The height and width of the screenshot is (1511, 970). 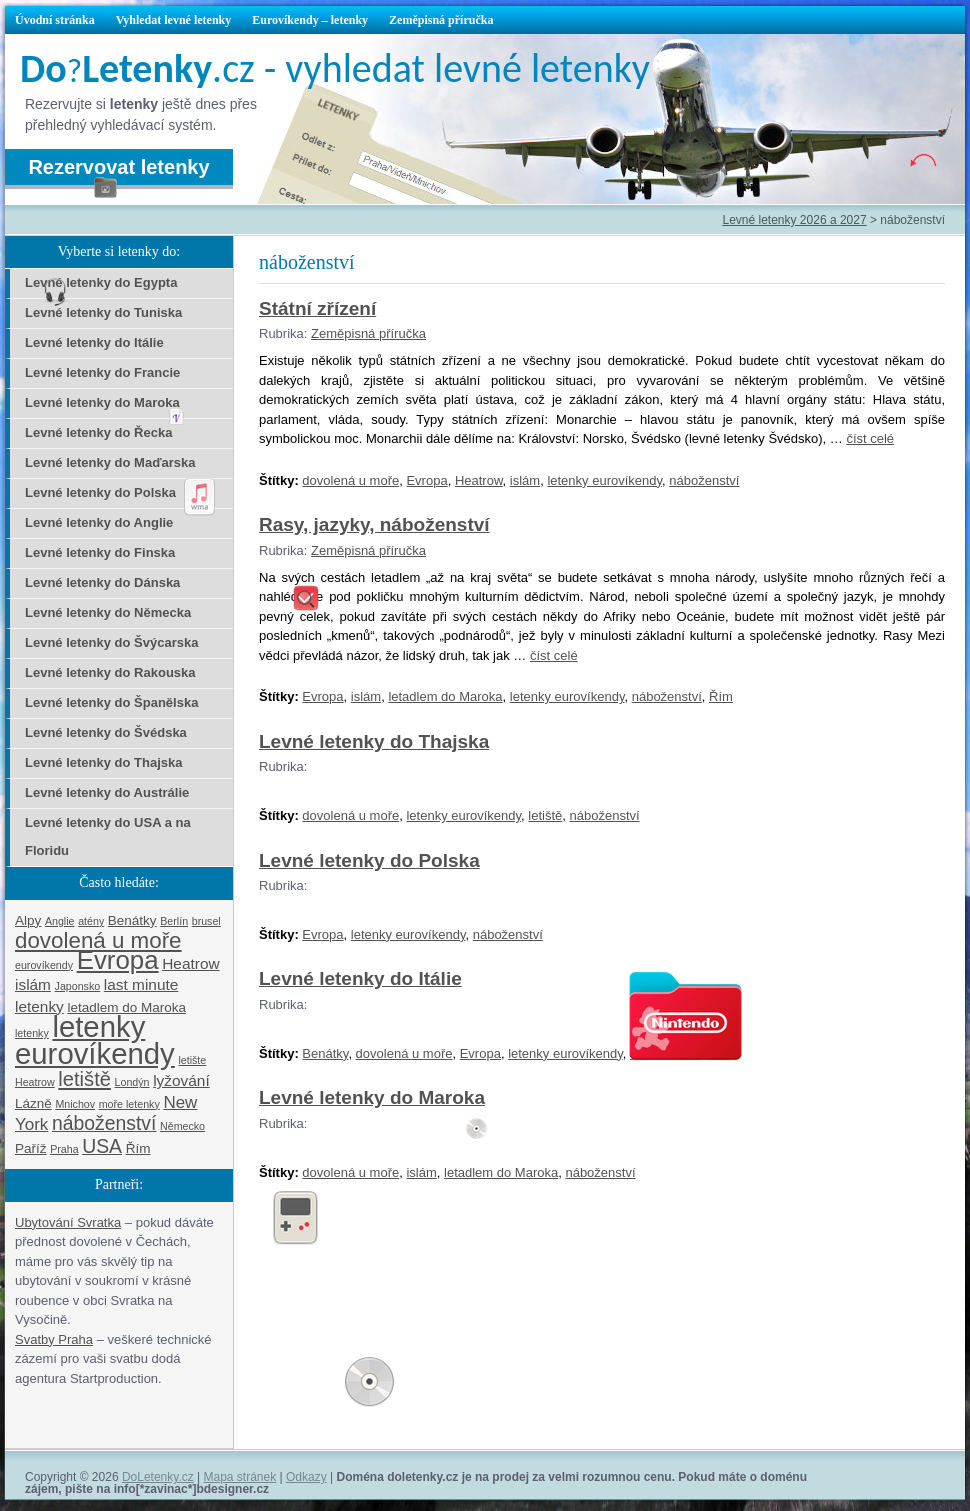 I want to click on access CD/DVD drive contents, so click(x=476, y=1128).